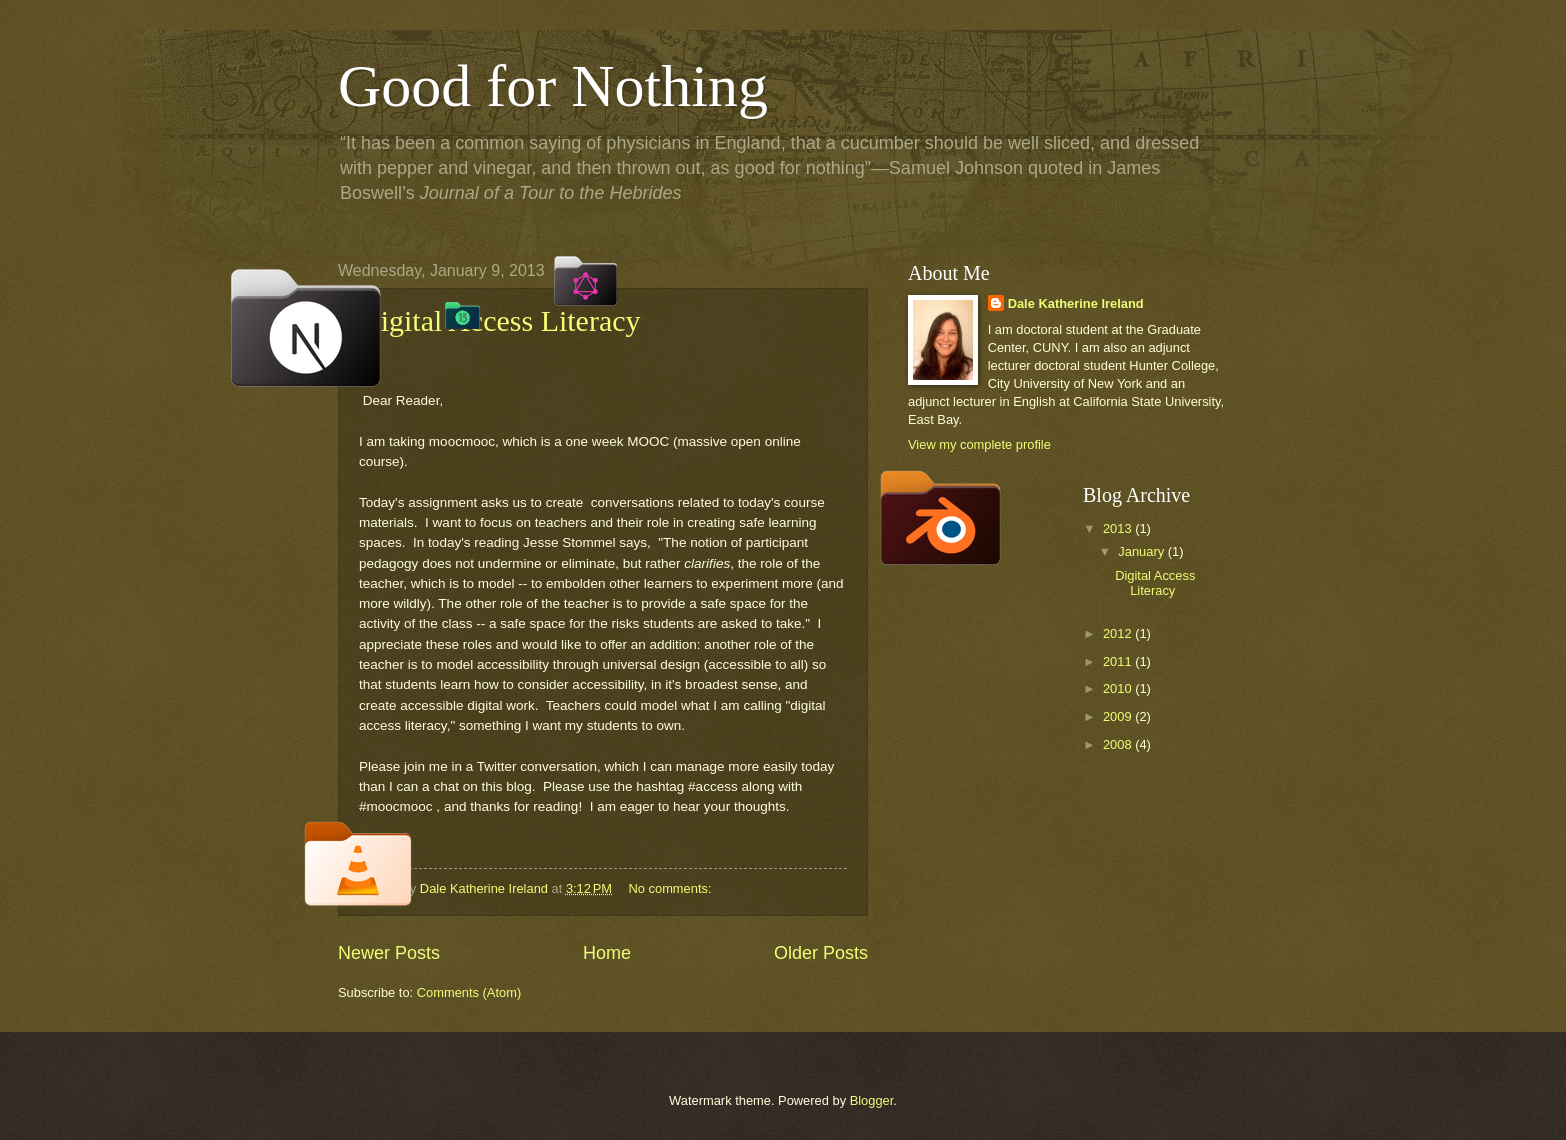 This screenshot has width=1566, height=1140. Describe the element at coordinates (940, 521) in the screenshot. I see `open folder containing Blender project files` at that location.